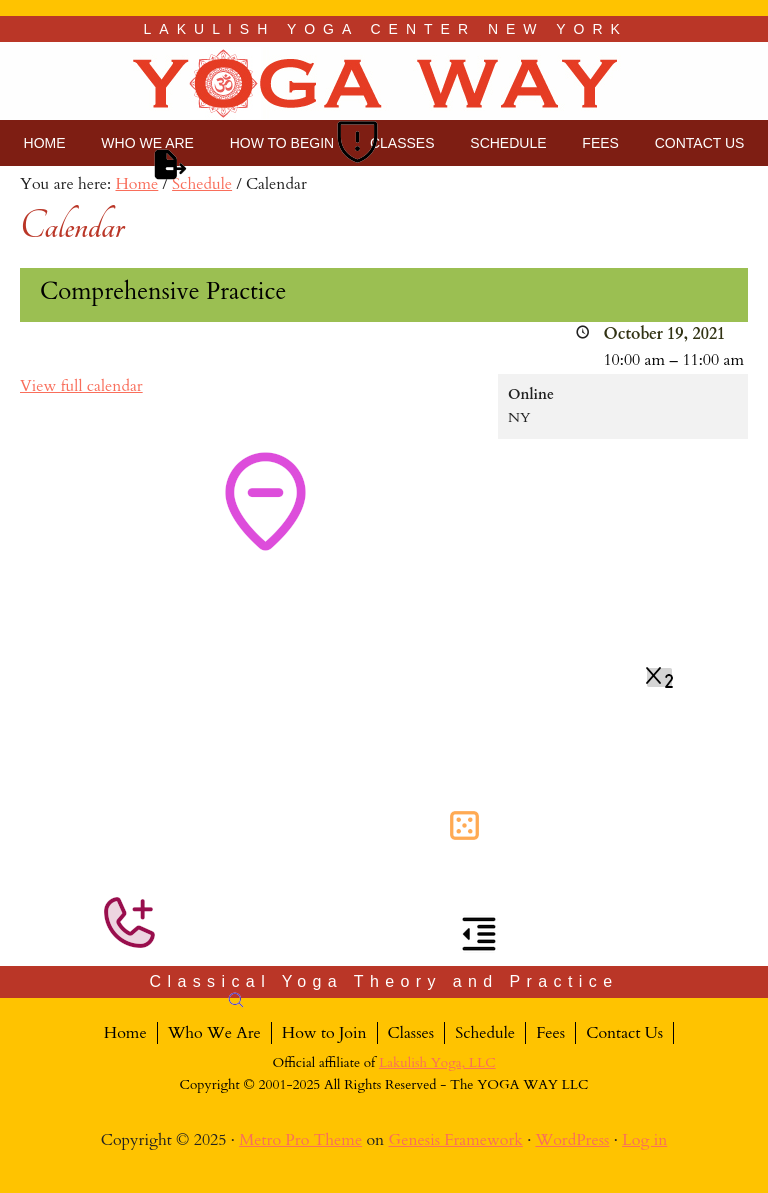 This screenshot has width=768, height=1193. What do you see at coordinates (479, 934) in the screenshot?
I see `decrease text indentation` at bounding box center [479, 934].